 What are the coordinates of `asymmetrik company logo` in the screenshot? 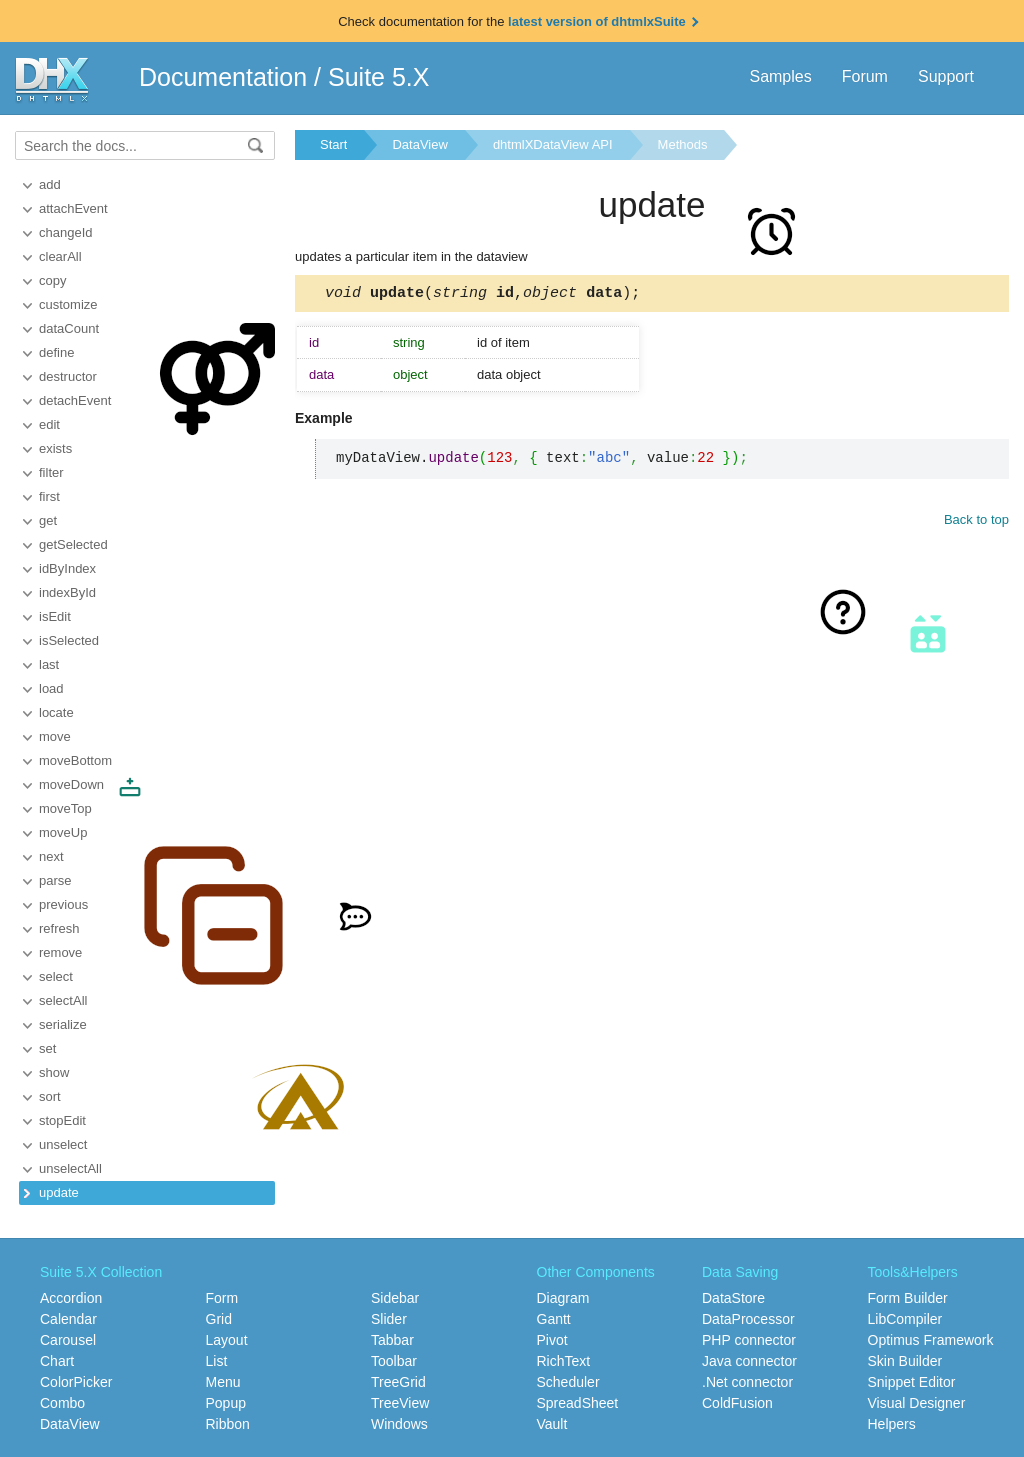 It's located at (298, 1097).